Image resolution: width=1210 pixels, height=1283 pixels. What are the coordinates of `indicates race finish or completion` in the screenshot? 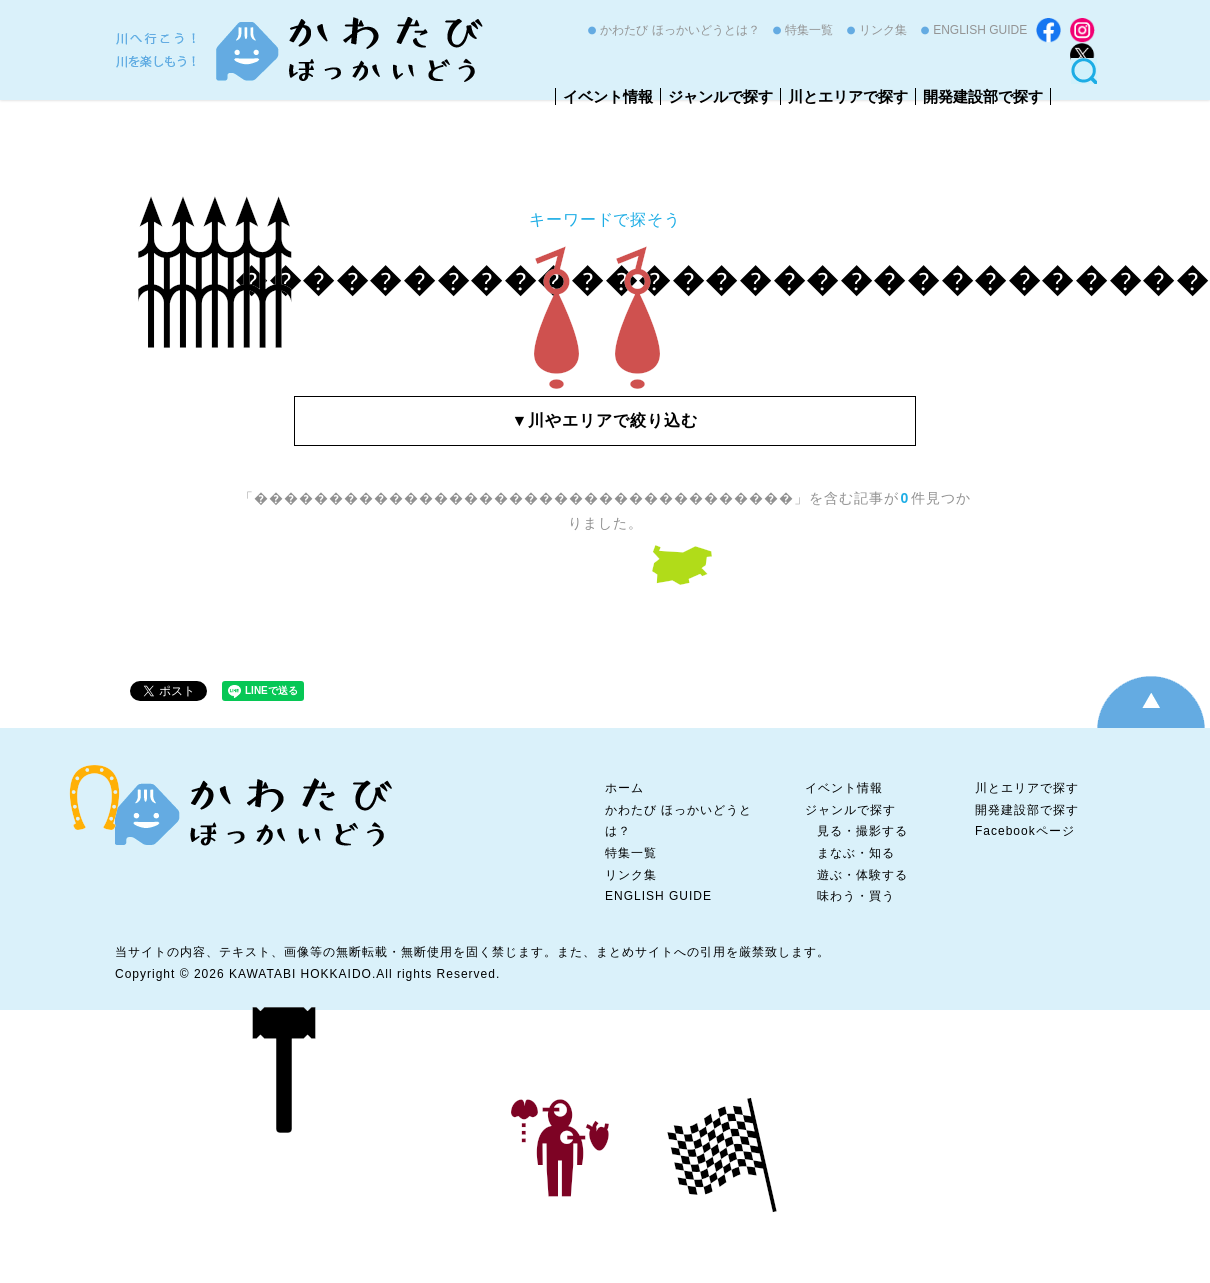 It's located at (722, 1155).